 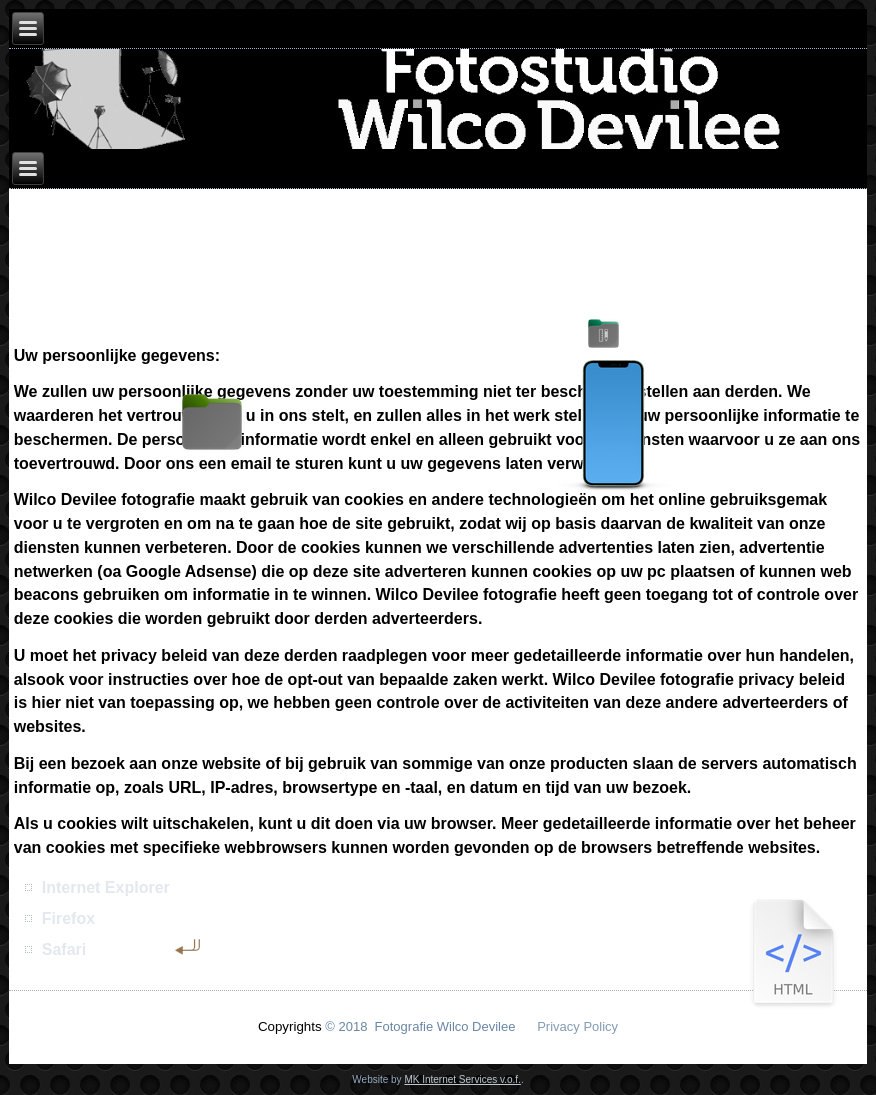 What do you see at coordinates (187, 945) in the screenshot?
I see `reply to all recipients of an email` at bounding box center [187, 945].